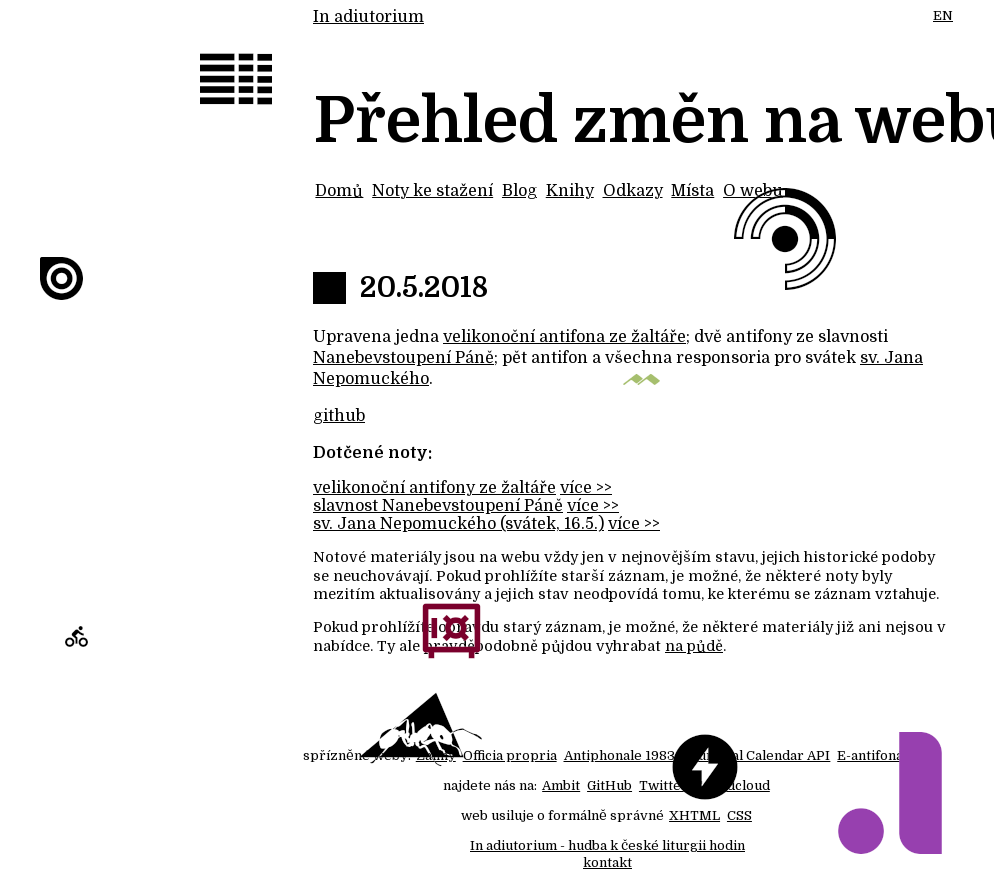  What do you see at coordinates (785, 239) in the screenshot?
I see `open freshrss feed reader app` at bounding box center [785, 239].